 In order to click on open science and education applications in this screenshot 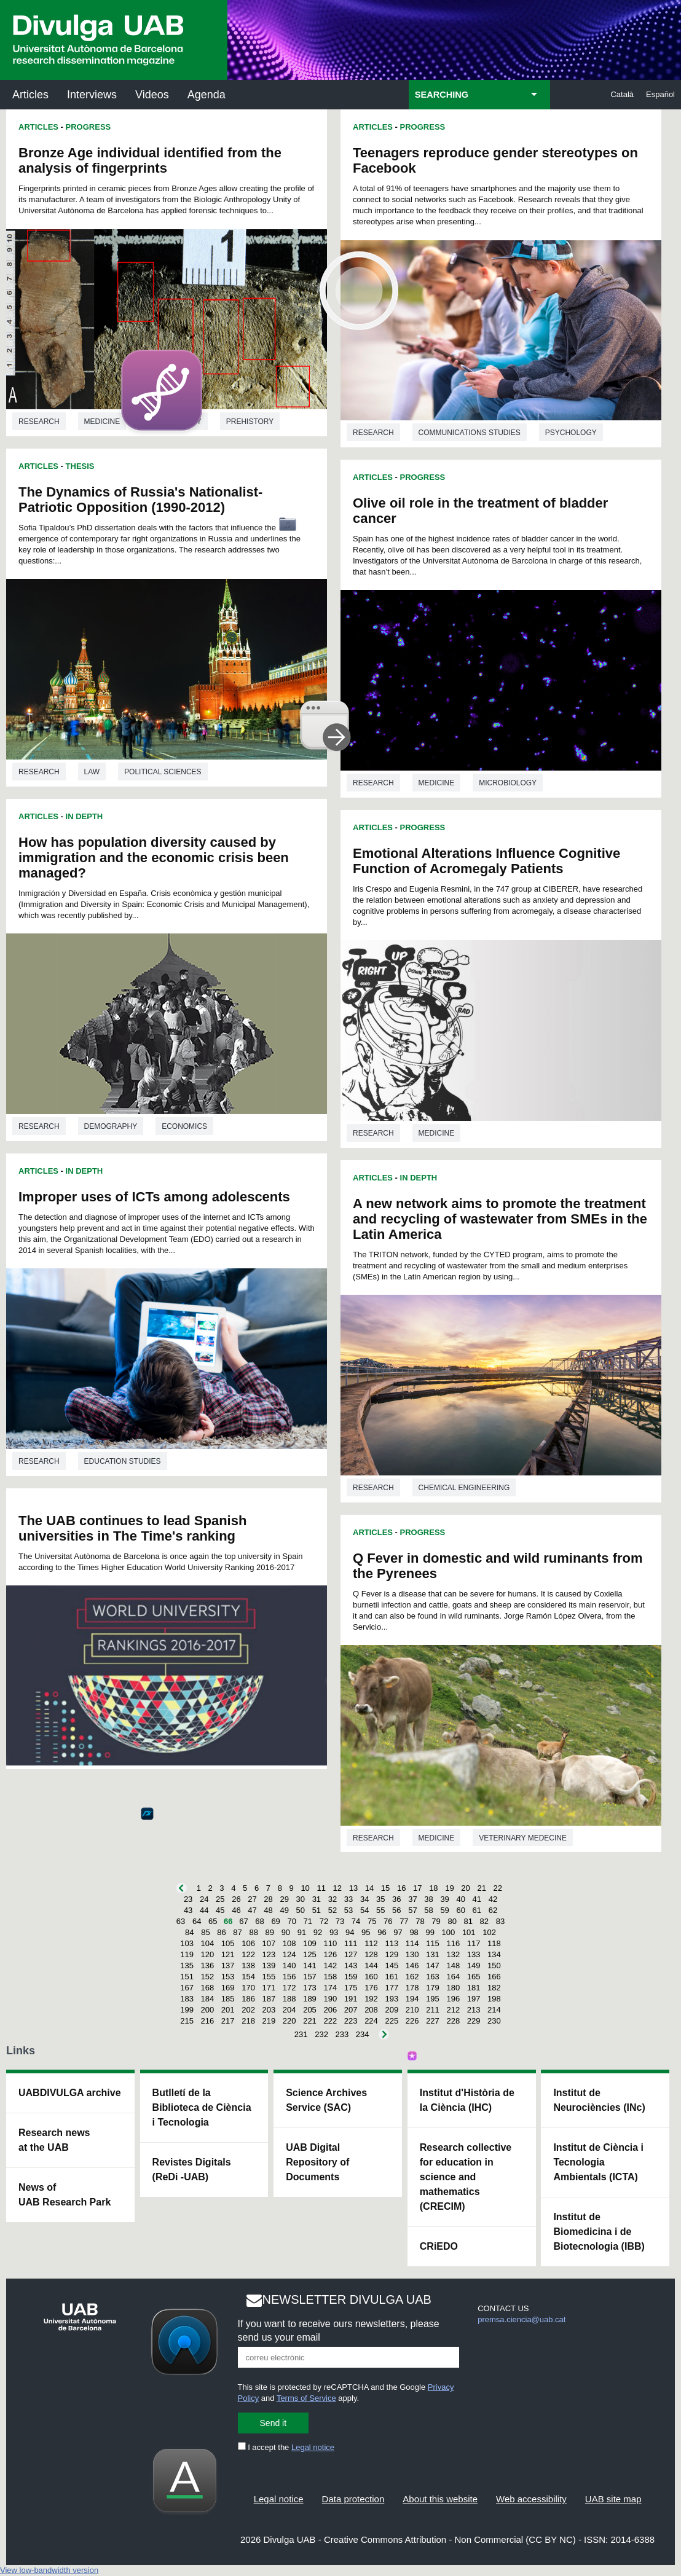, I will do `click(162, 390)`.